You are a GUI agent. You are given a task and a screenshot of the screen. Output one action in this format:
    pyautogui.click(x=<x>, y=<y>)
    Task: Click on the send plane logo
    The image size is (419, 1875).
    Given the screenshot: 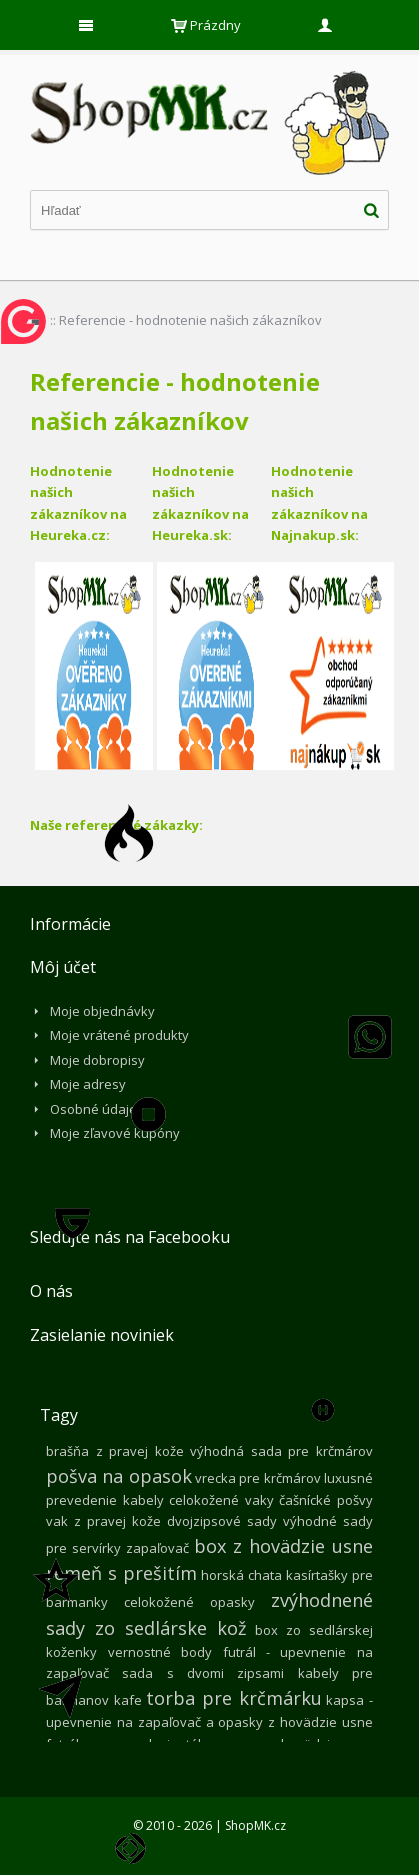 What is the action you would take?
    pyautogui.click(x=61, y=1695)
    